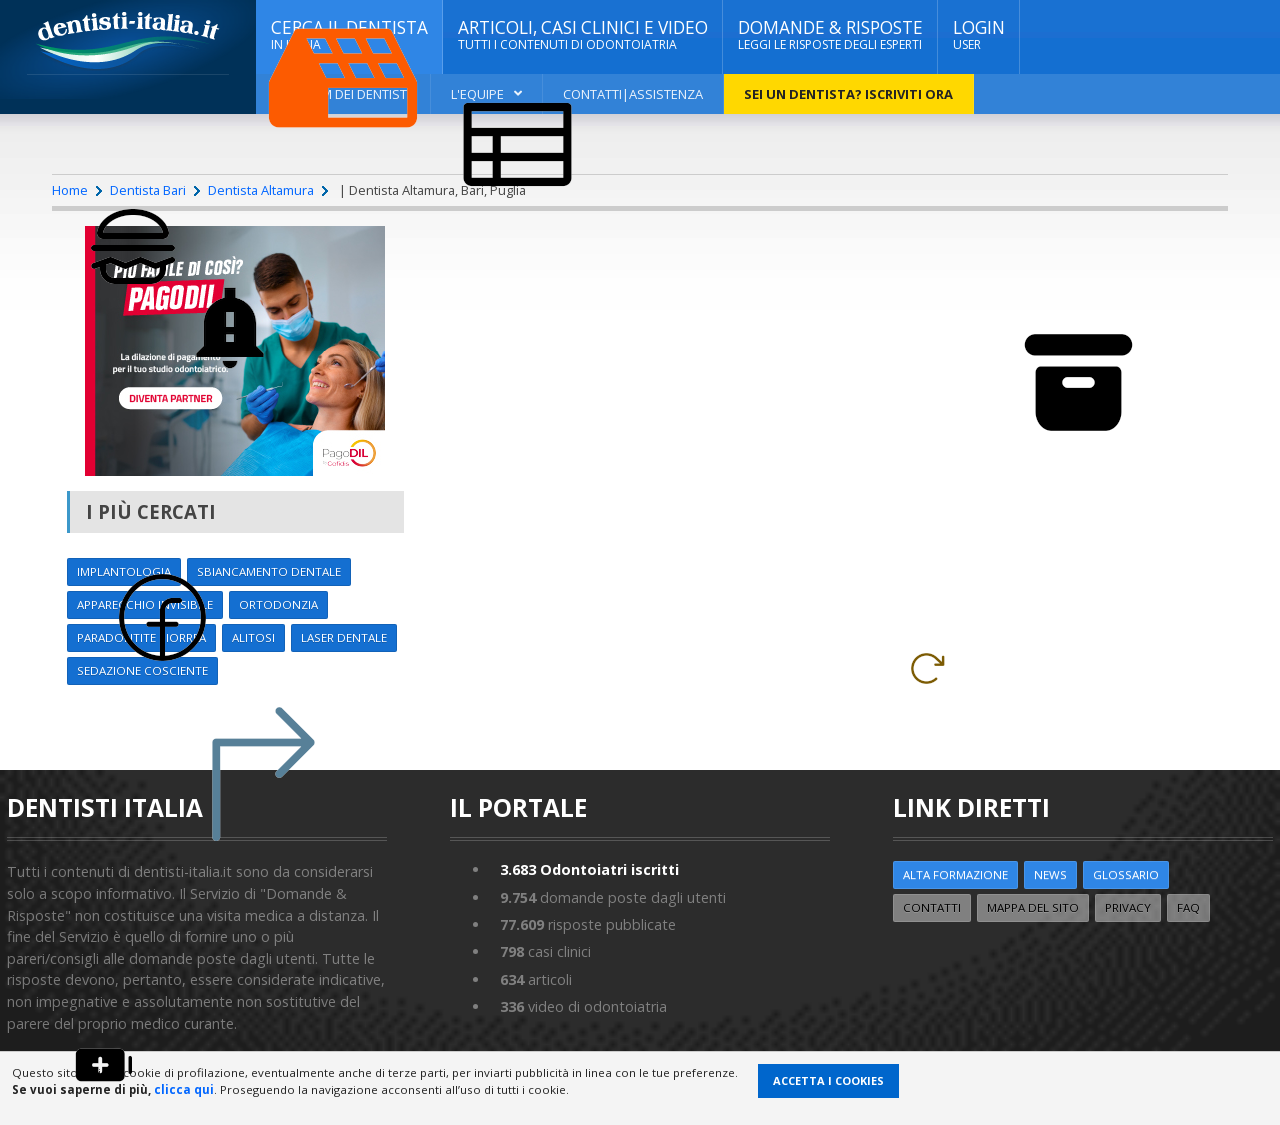 This screenshot has width=1280, height=1125. Describe the element at coordinates (103, 1065) in the screenshot. I see `add or extend battery life` at that location.